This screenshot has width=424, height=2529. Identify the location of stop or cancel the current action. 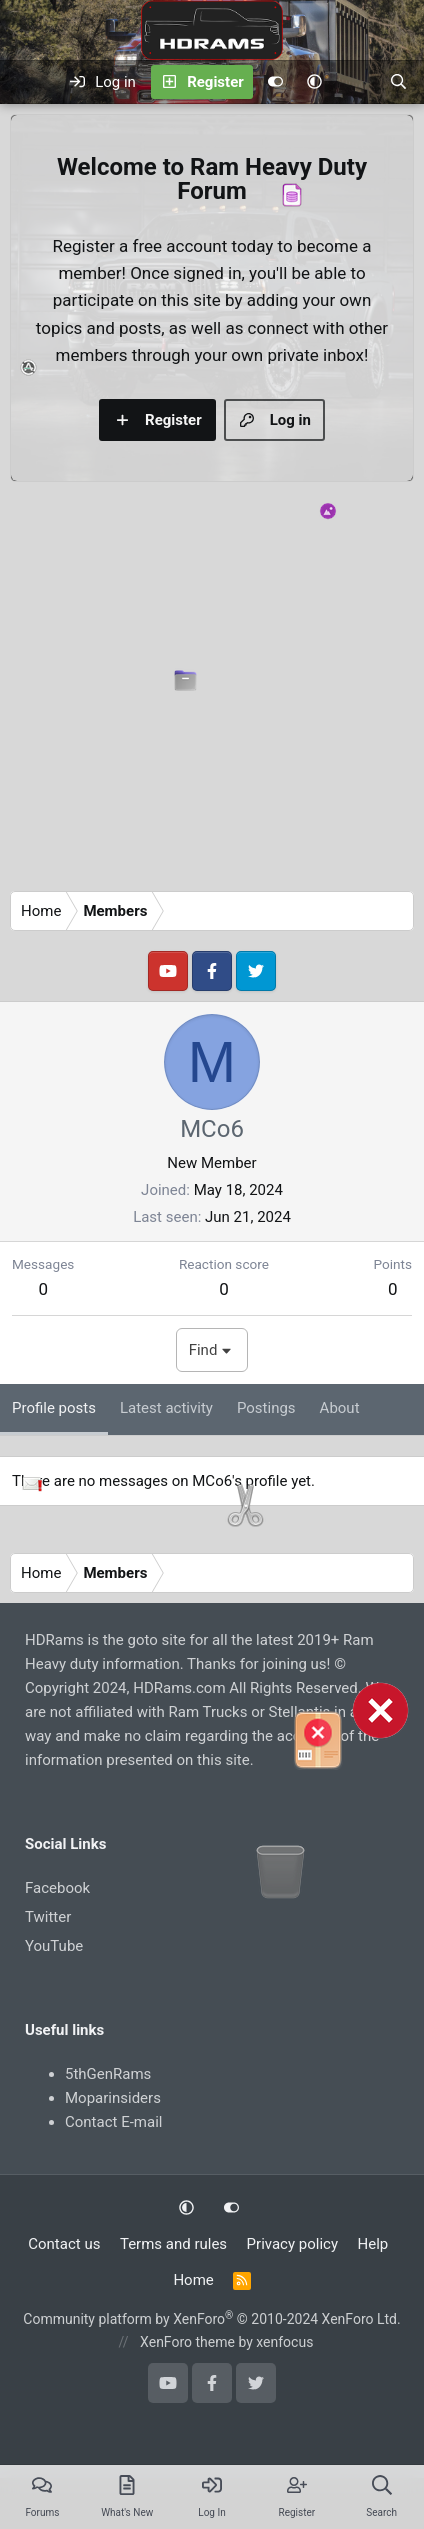
(380, 1710).